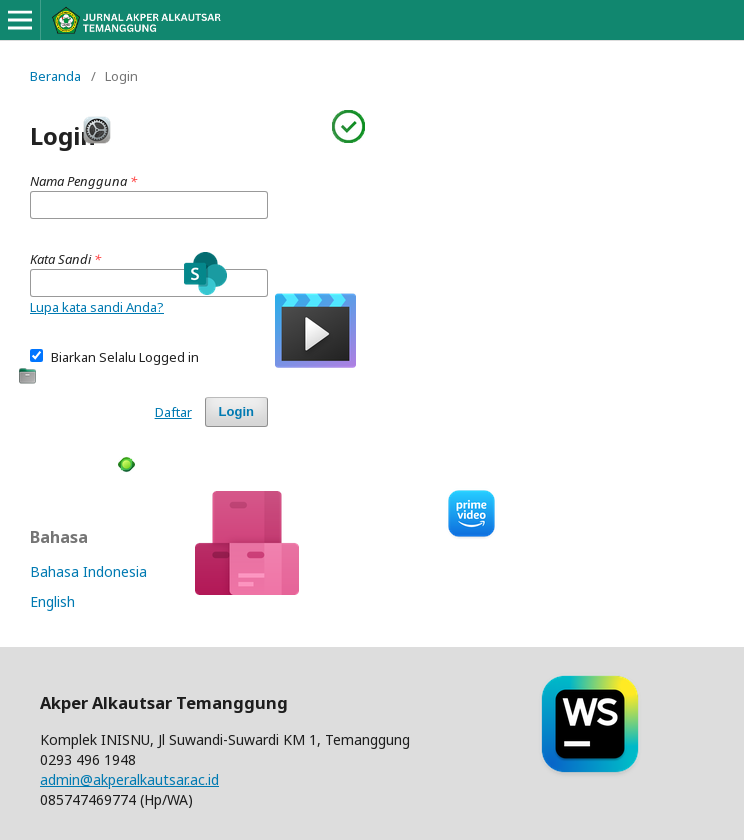  What do you see at coordinates (348, 126) in the screenshot?
I see `file successfully synced to OneDrive` at bounding box center [348, 126].